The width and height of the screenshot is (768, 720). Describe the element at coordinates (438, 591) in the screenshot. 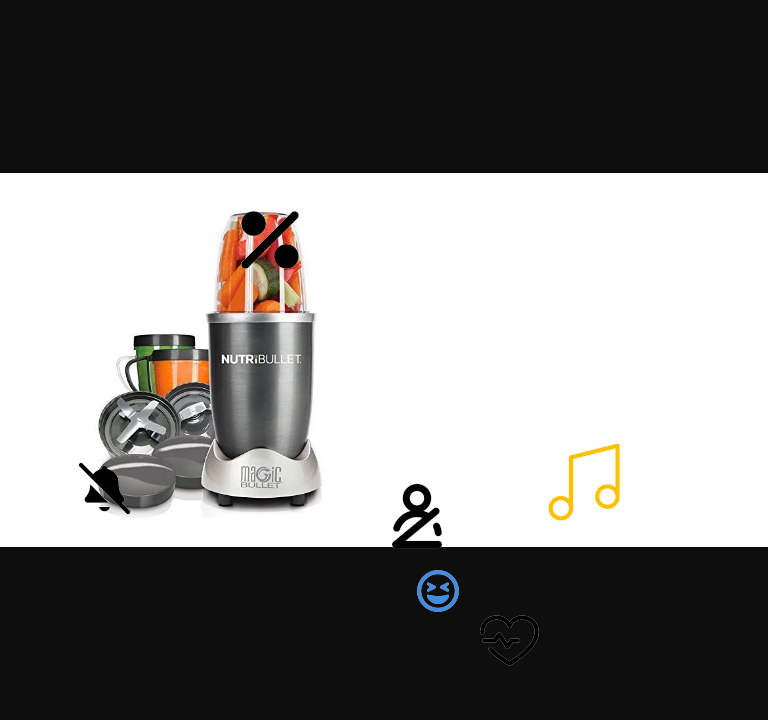

I see `react with a laughing emoji` at that location.